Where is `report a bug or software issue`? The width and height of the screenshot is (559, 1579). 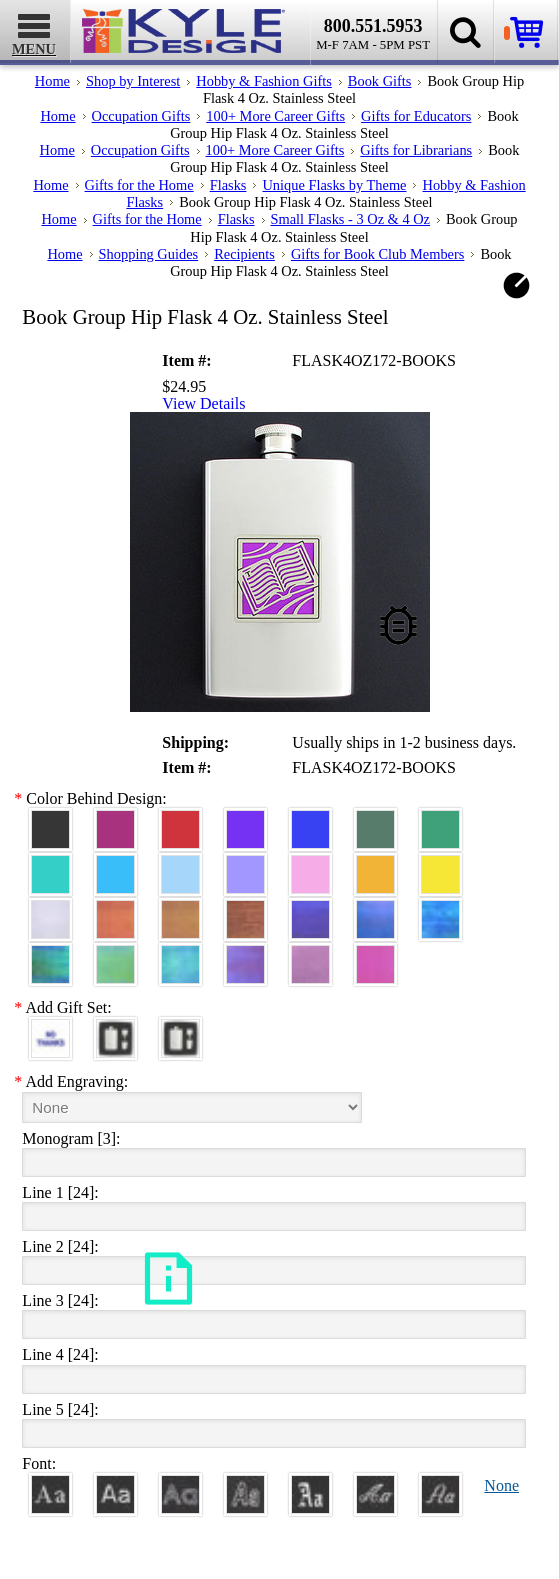
report a bug or software issue is located at coordinates (398, 624).